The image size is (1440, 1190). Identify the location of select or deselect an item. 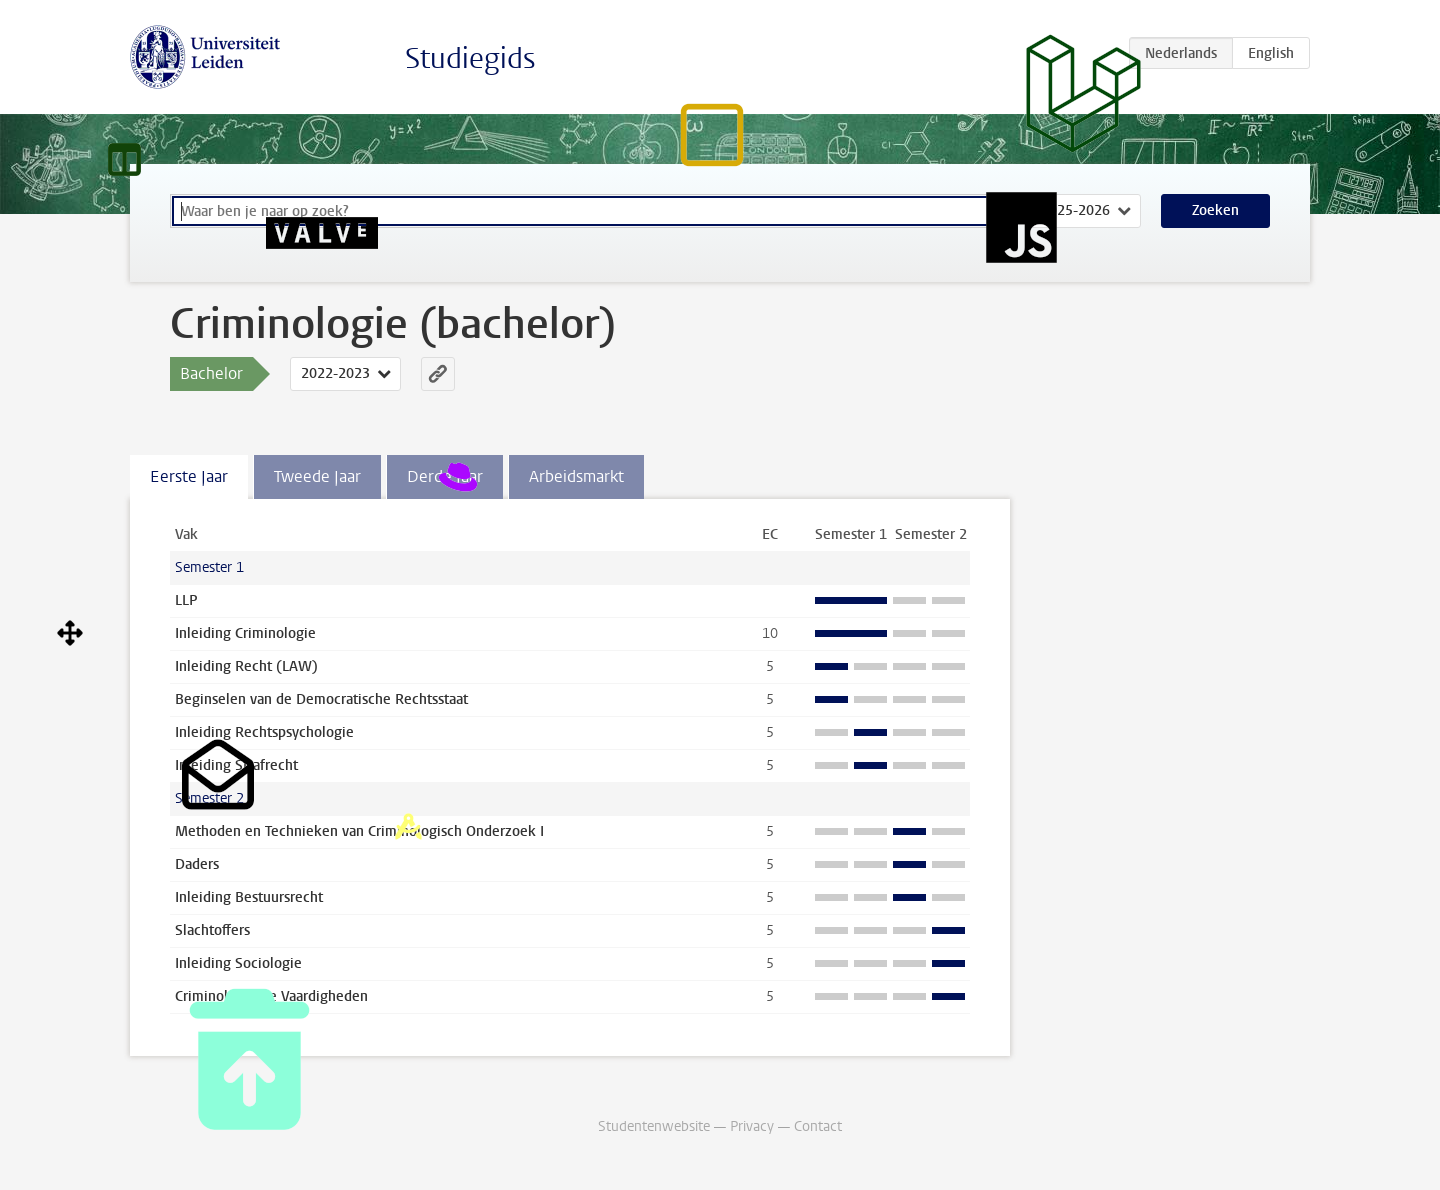
(712, 135).